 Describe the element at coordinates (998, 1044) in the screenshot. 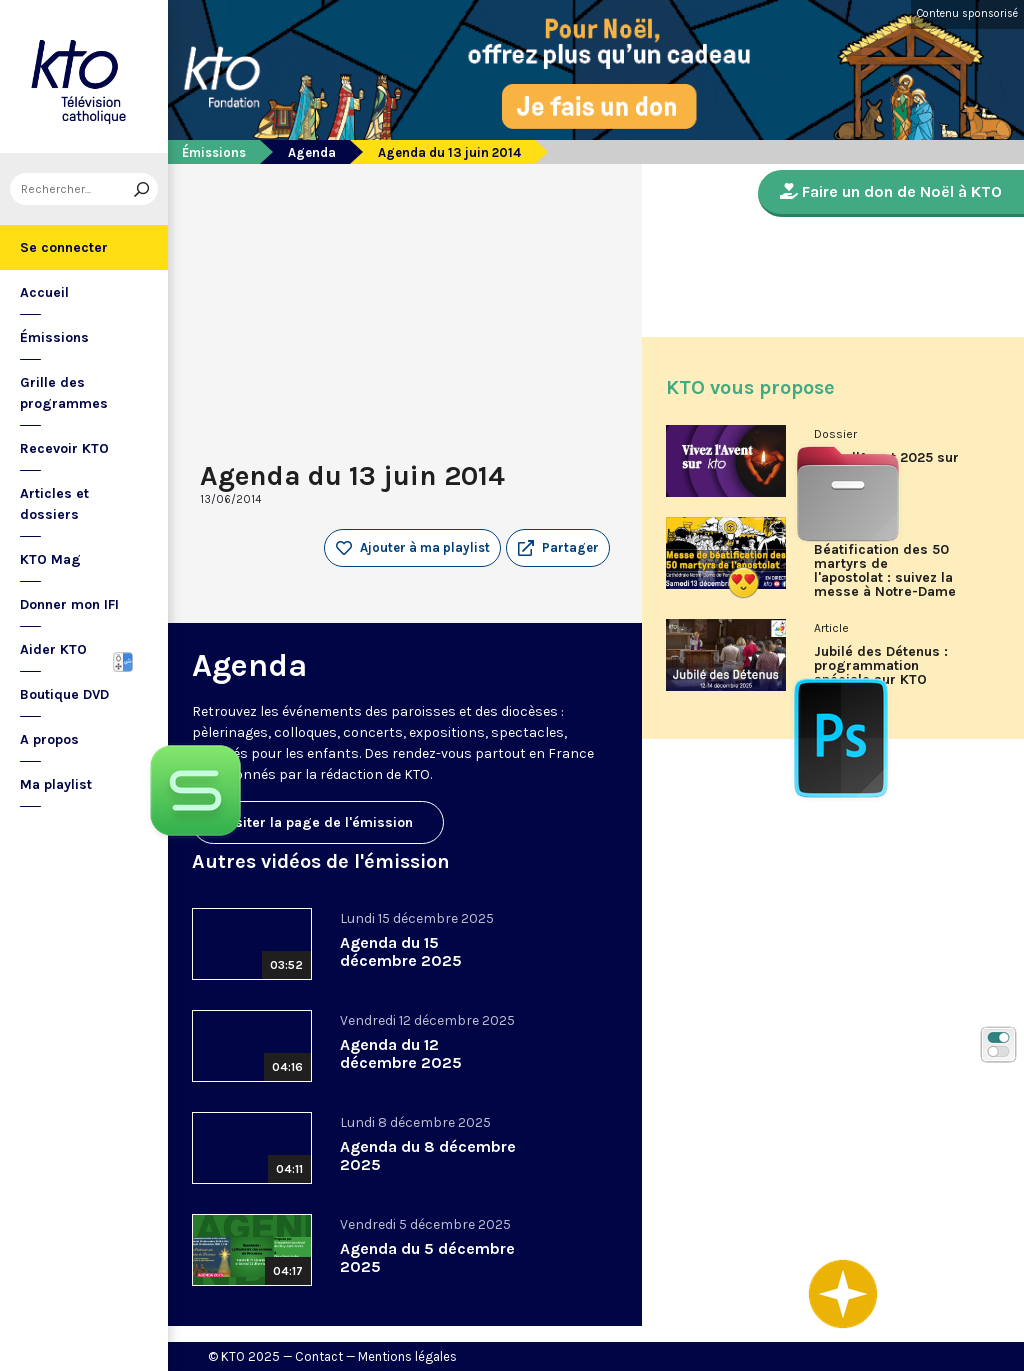

I see `open gnome tweaks settings` at that location.